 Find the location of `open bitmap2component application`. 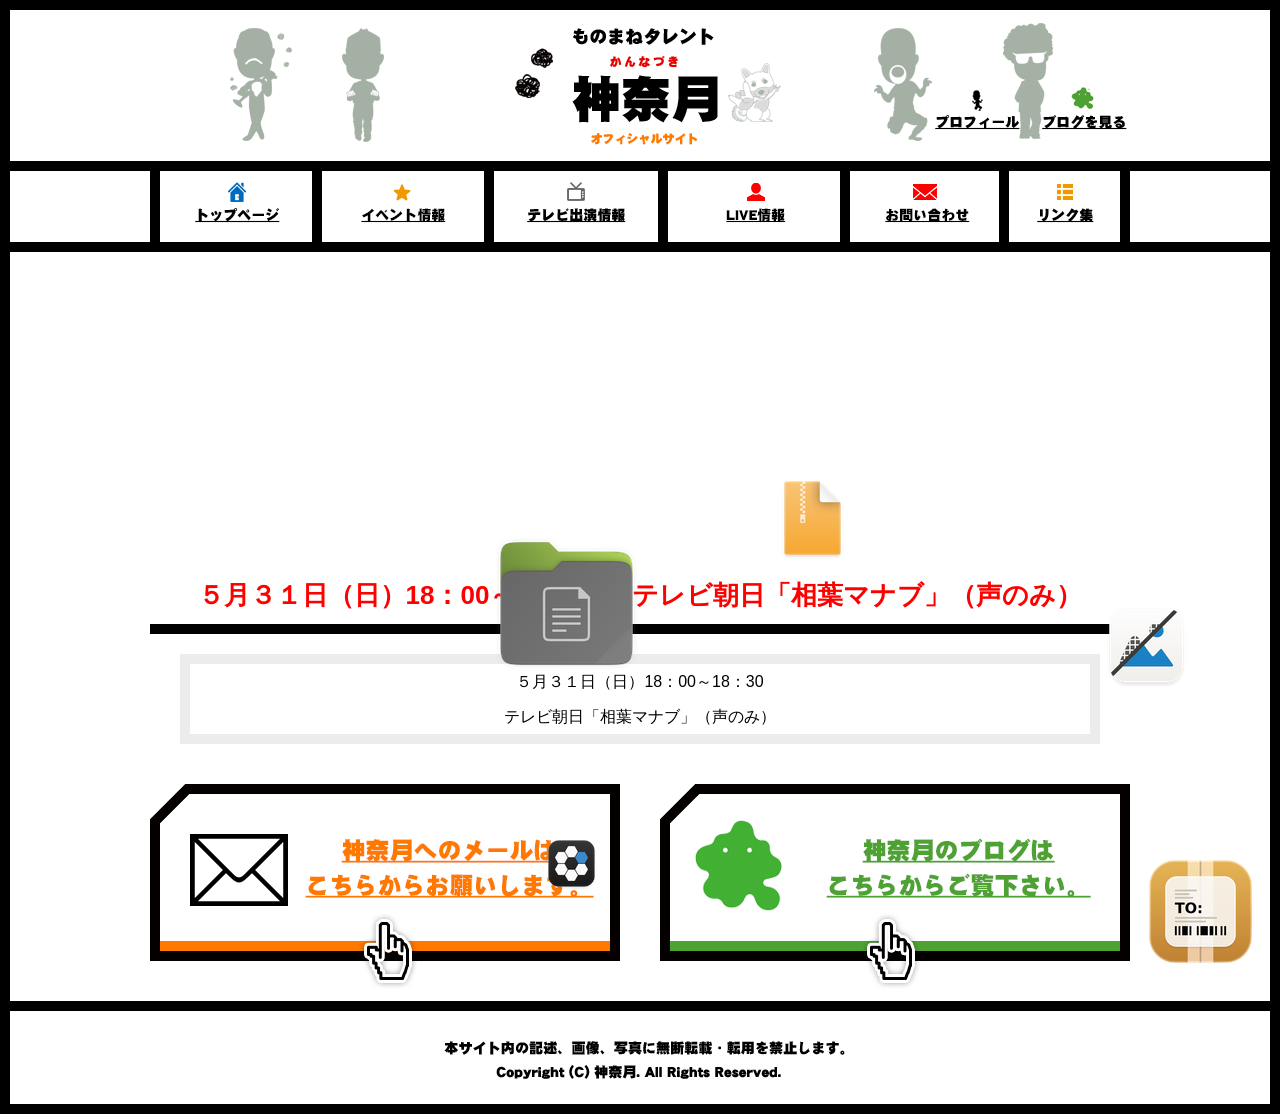

open bitmap2component application is located at coordinates (1146, 645).